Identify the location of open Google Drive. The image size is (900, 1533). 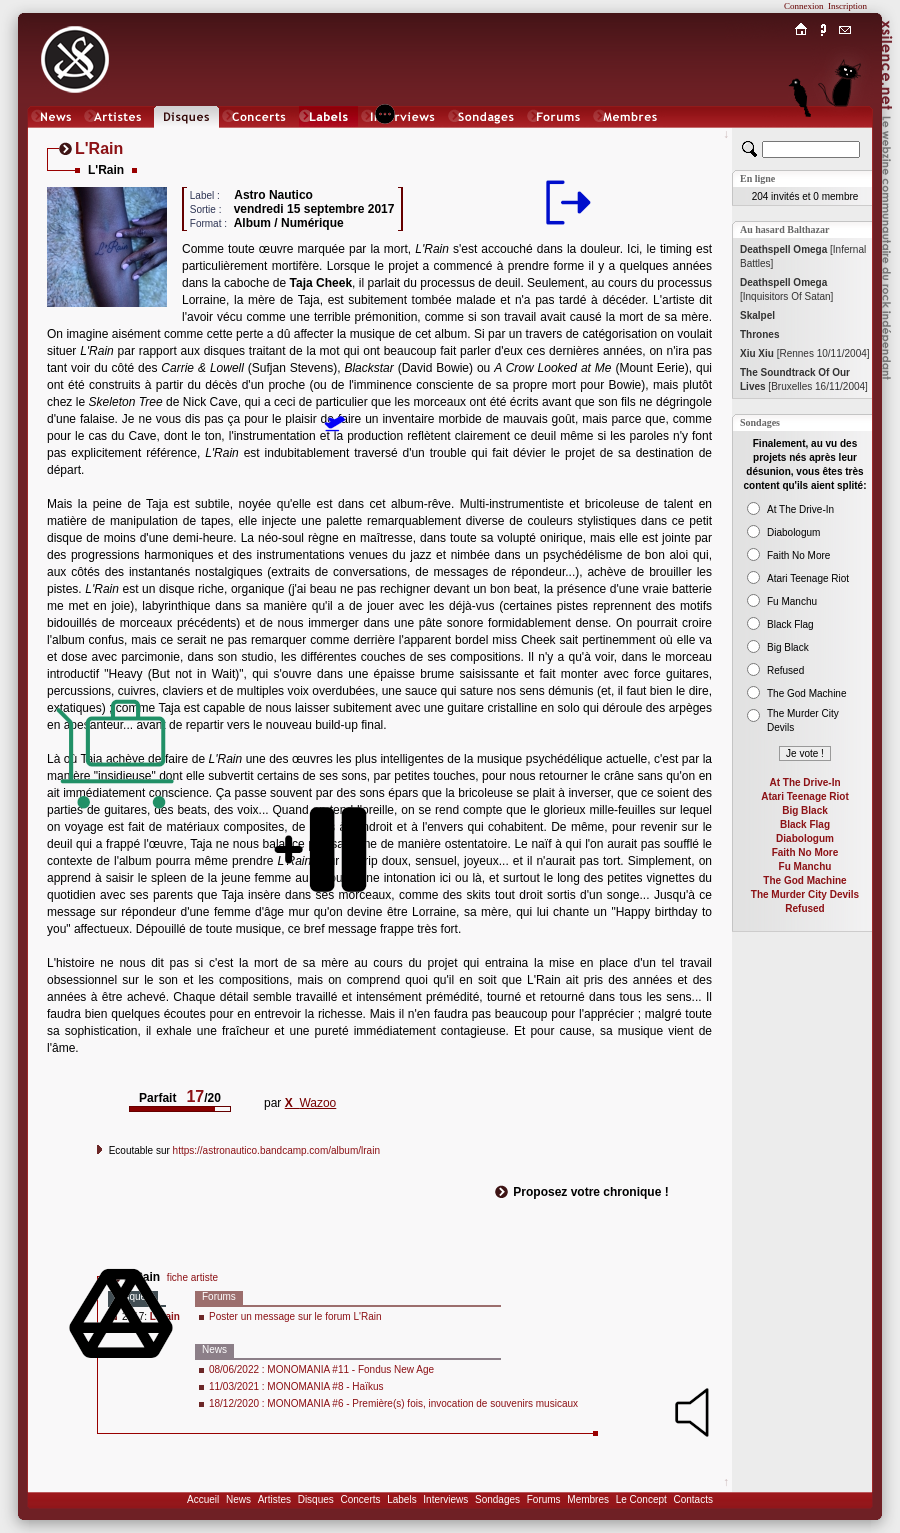
(121, 1317).